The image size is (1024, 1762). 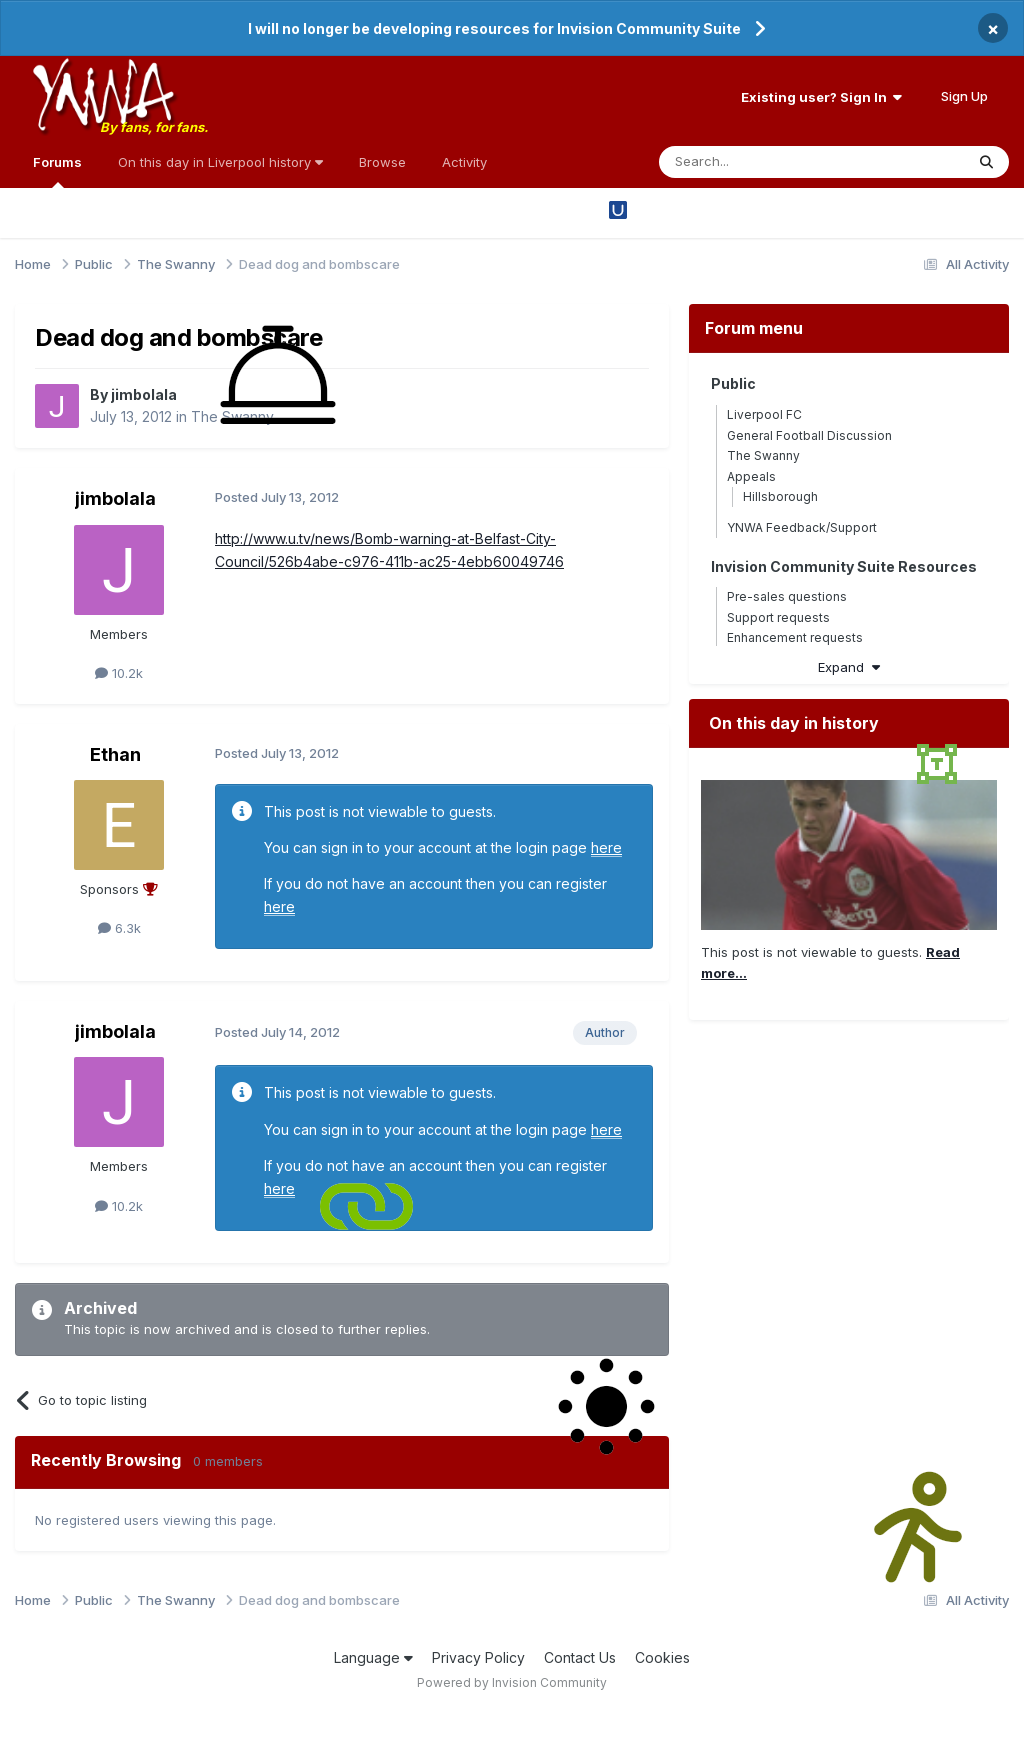 I want to click on copy or share a link, so click(x=366, y=1206).